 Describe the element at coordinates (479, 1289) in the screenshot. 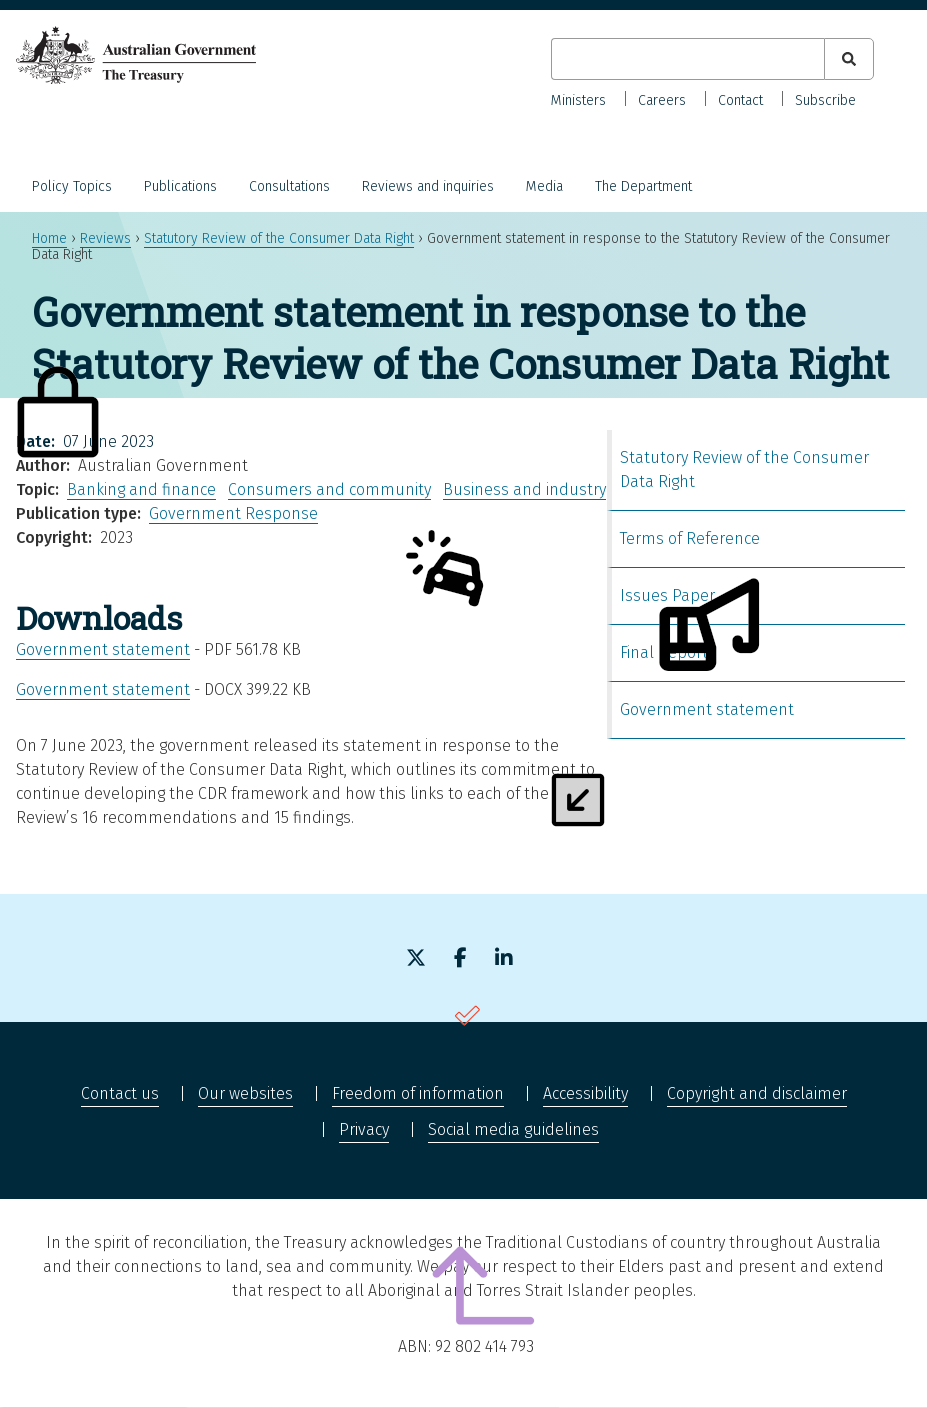

I see `go back and up to previous level` at that location.